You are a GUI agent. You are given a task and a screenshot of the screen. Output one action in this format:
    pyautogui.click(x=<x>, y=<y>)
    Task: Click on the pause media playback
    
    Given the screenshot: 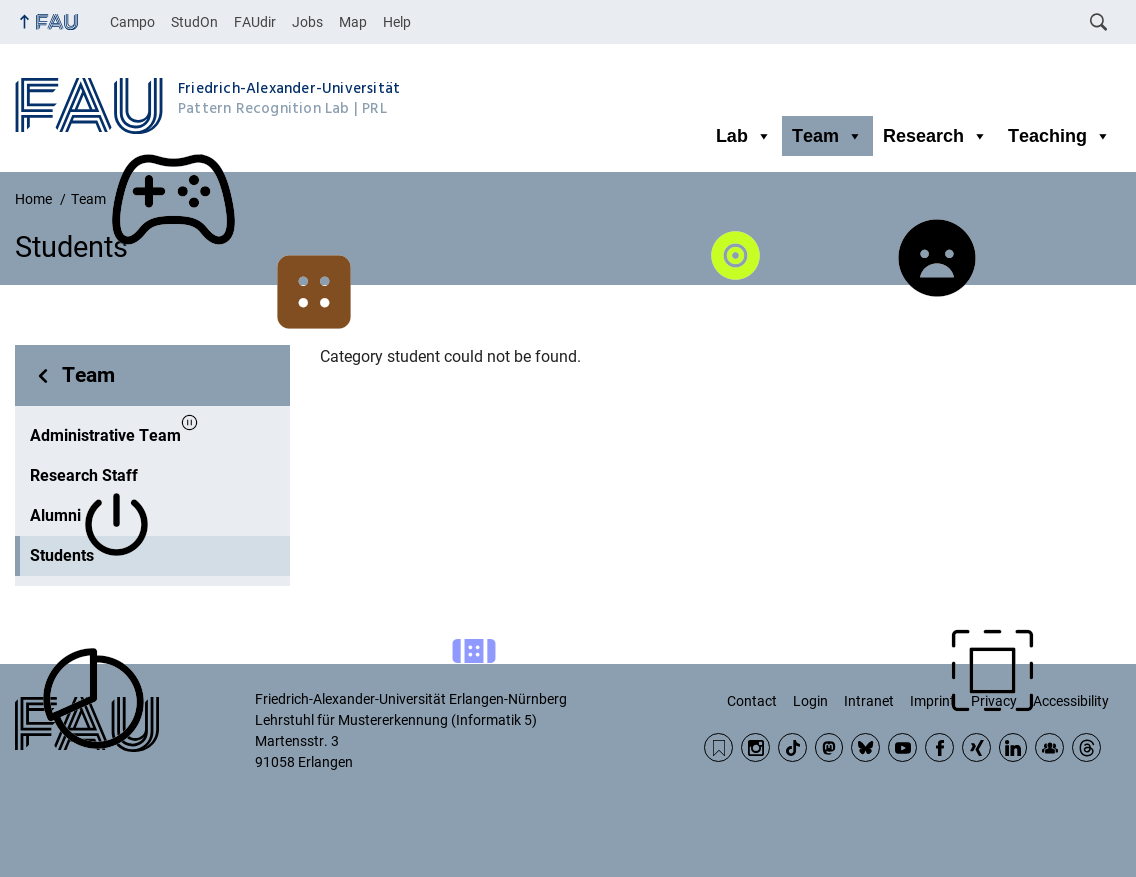 What is the action you would take?
    pyautogui.click(x=189, y=422)
    